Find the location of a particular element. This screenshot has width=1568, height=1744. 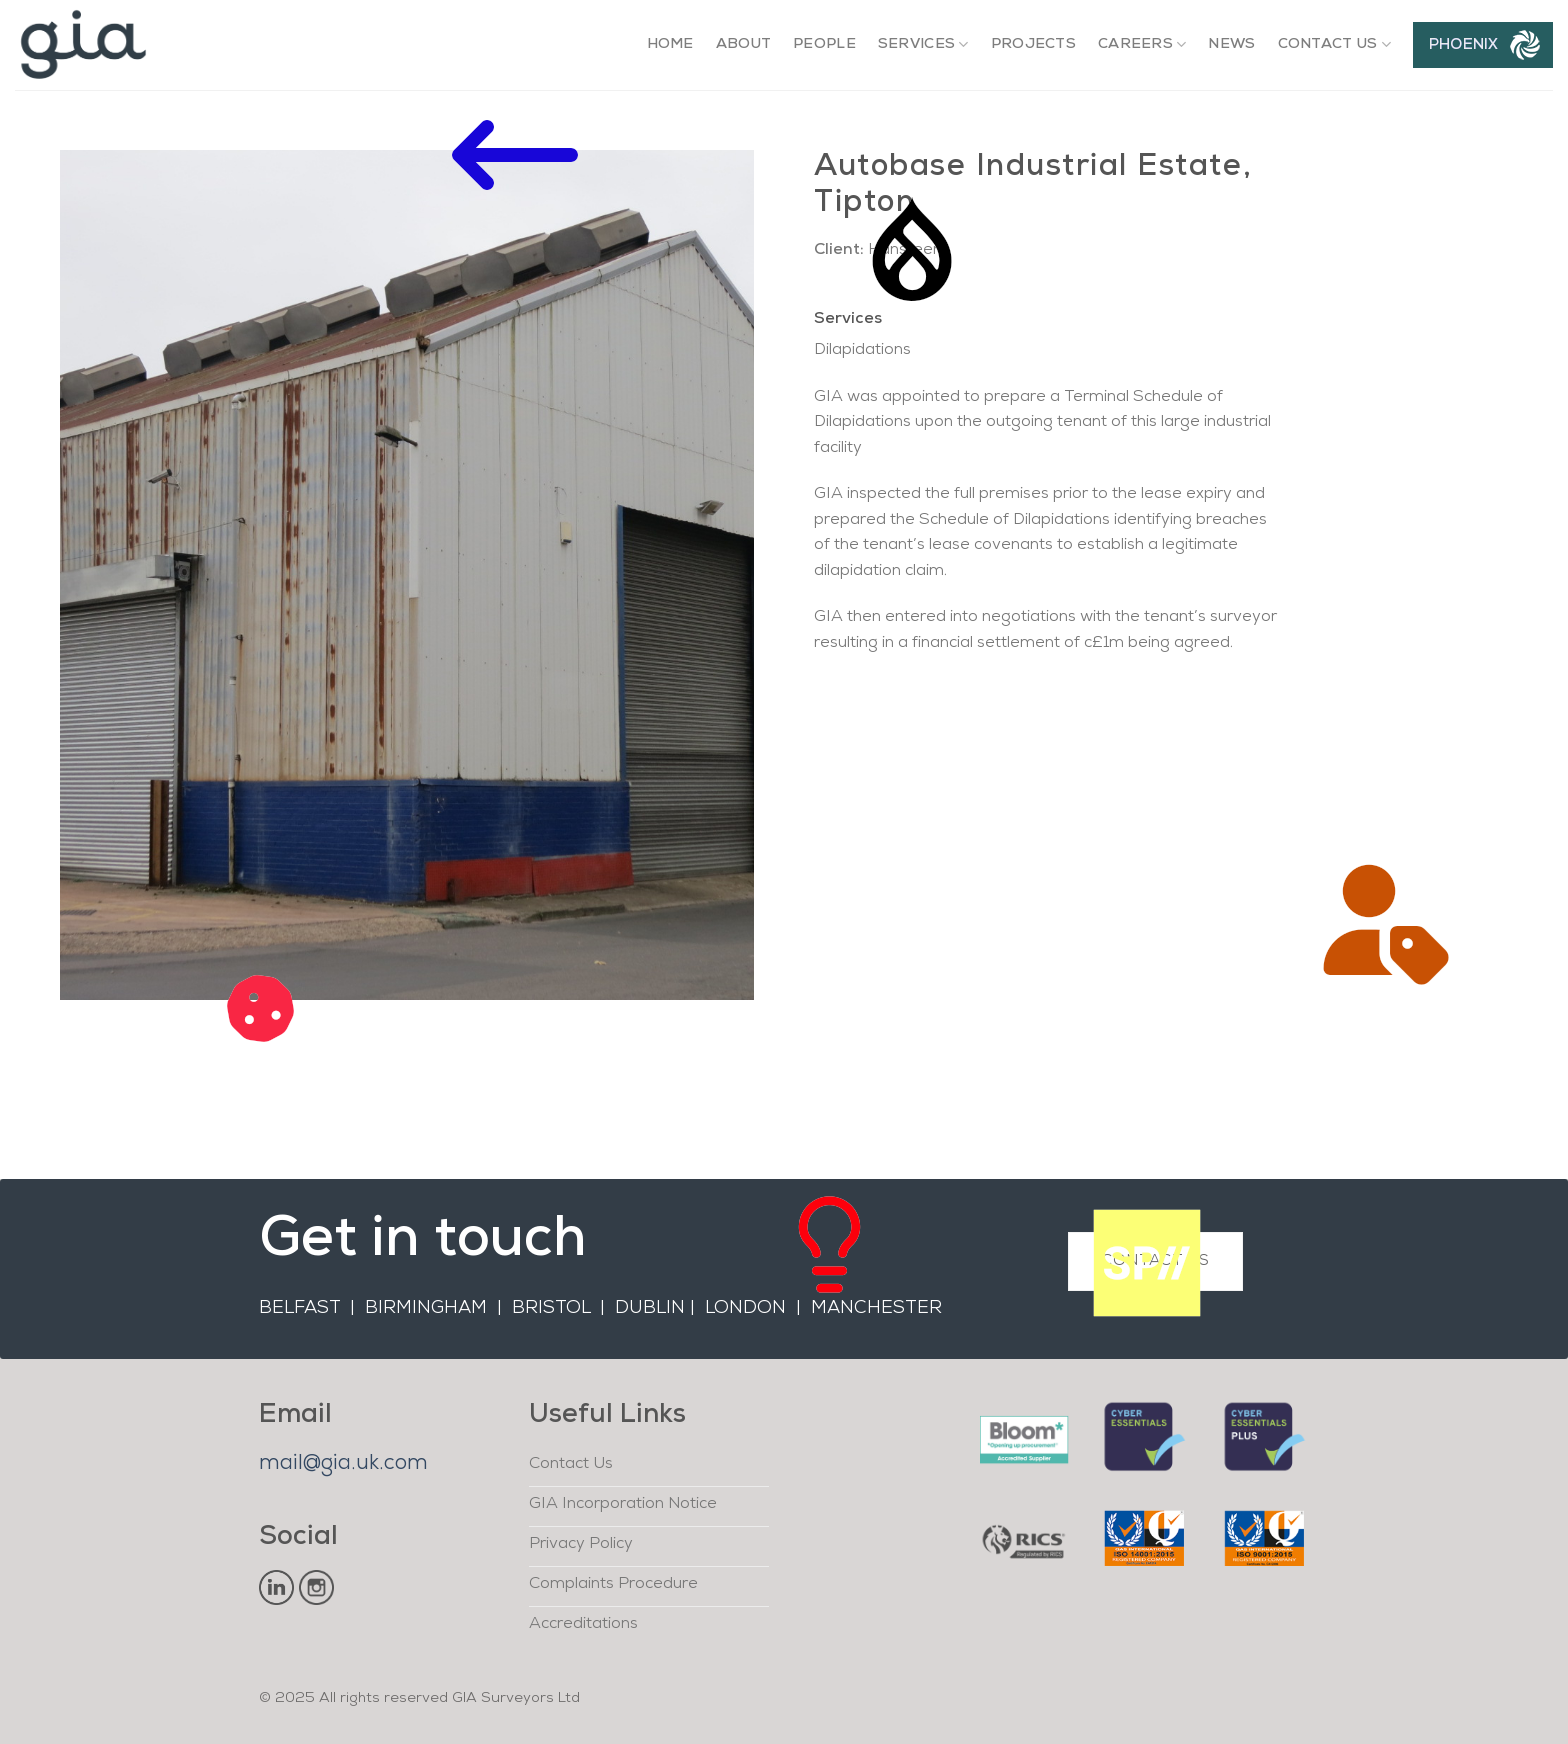

stackpath company logo is located at coordinates (1147, 1263).